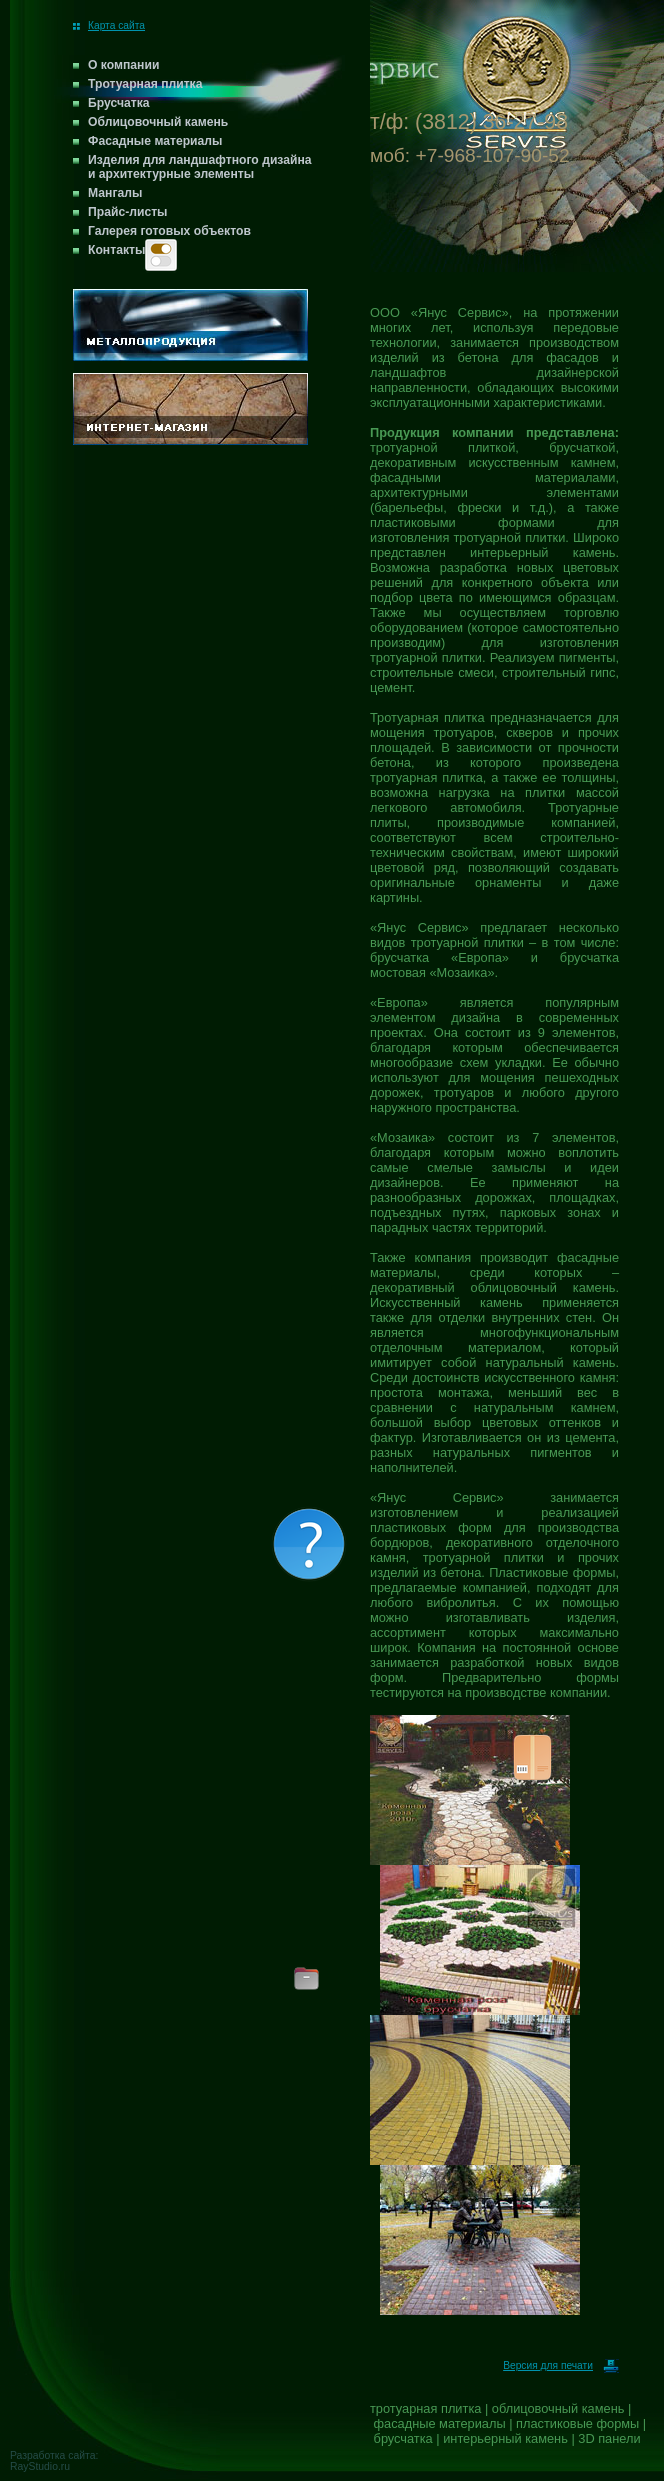  What do you see at coordinates (309, 1544) in the screenshot?
I see `open the help or support center` at bounding box center [309, 1544].